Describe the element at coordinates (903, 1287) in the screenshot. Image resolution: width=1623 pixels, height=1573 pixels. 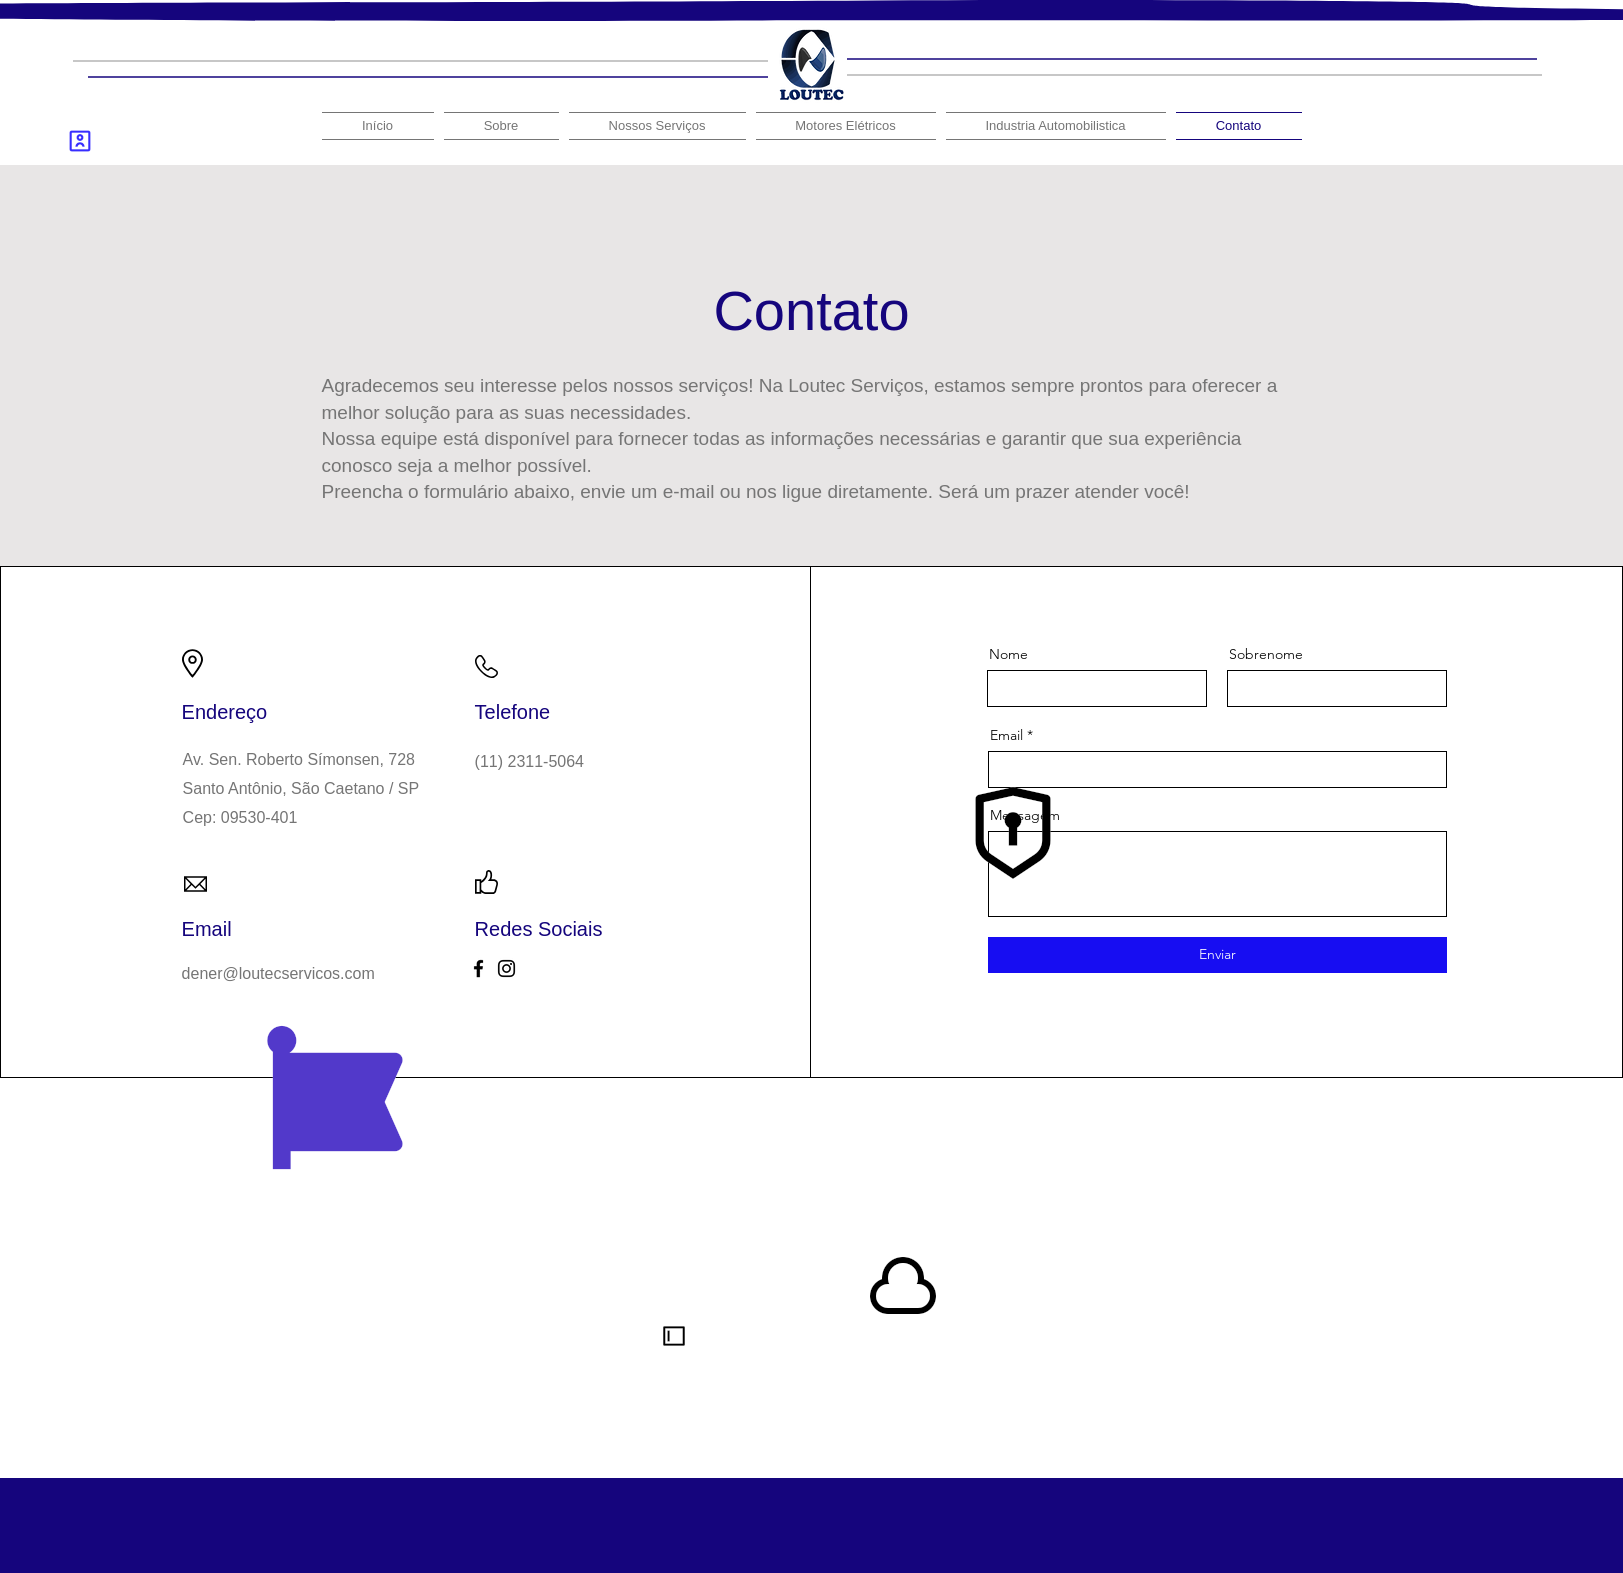
I see `indicates cloudy weather conditions` at that location.